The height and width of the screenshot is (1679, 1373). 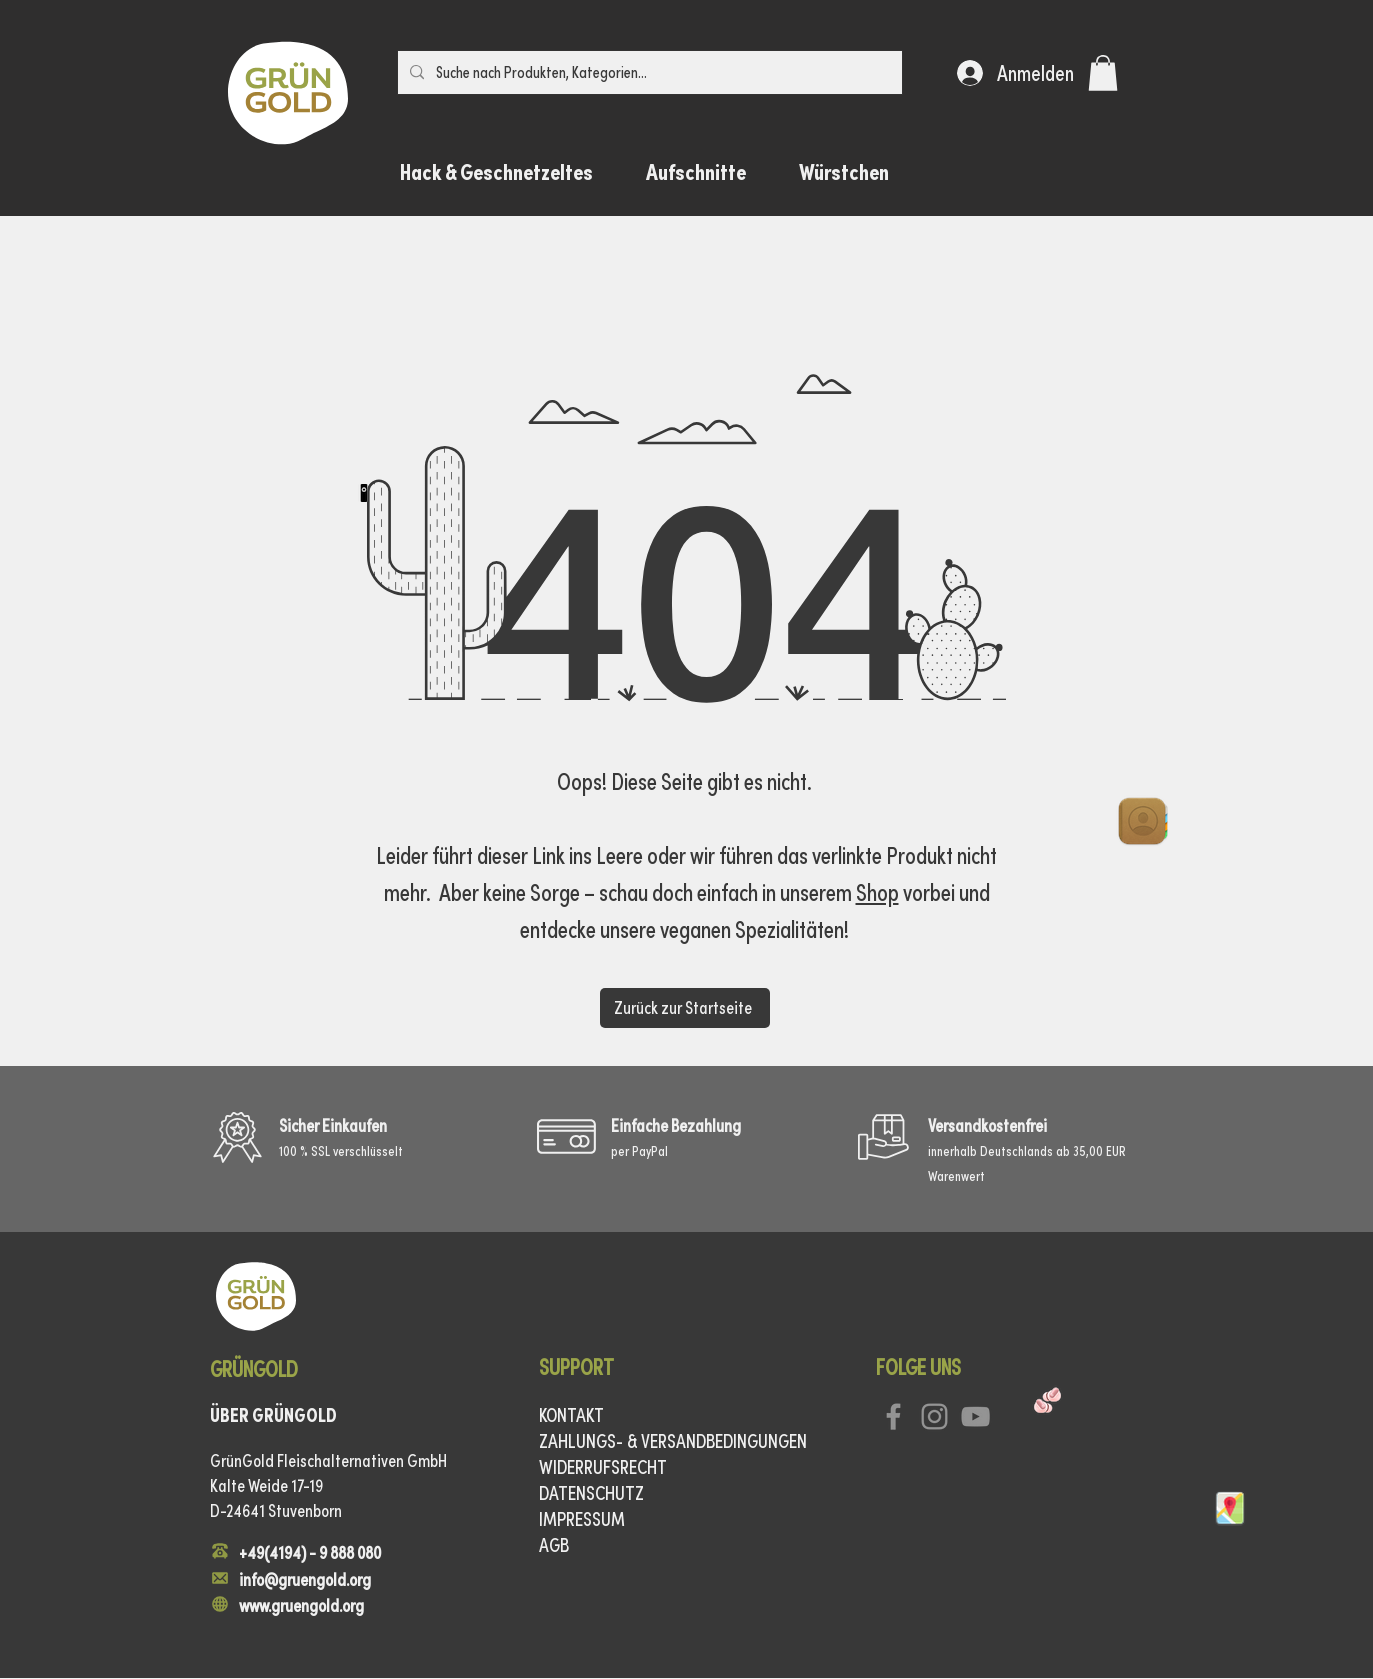 I want to click on access contacts or address book, so click(x=1142, y=821).